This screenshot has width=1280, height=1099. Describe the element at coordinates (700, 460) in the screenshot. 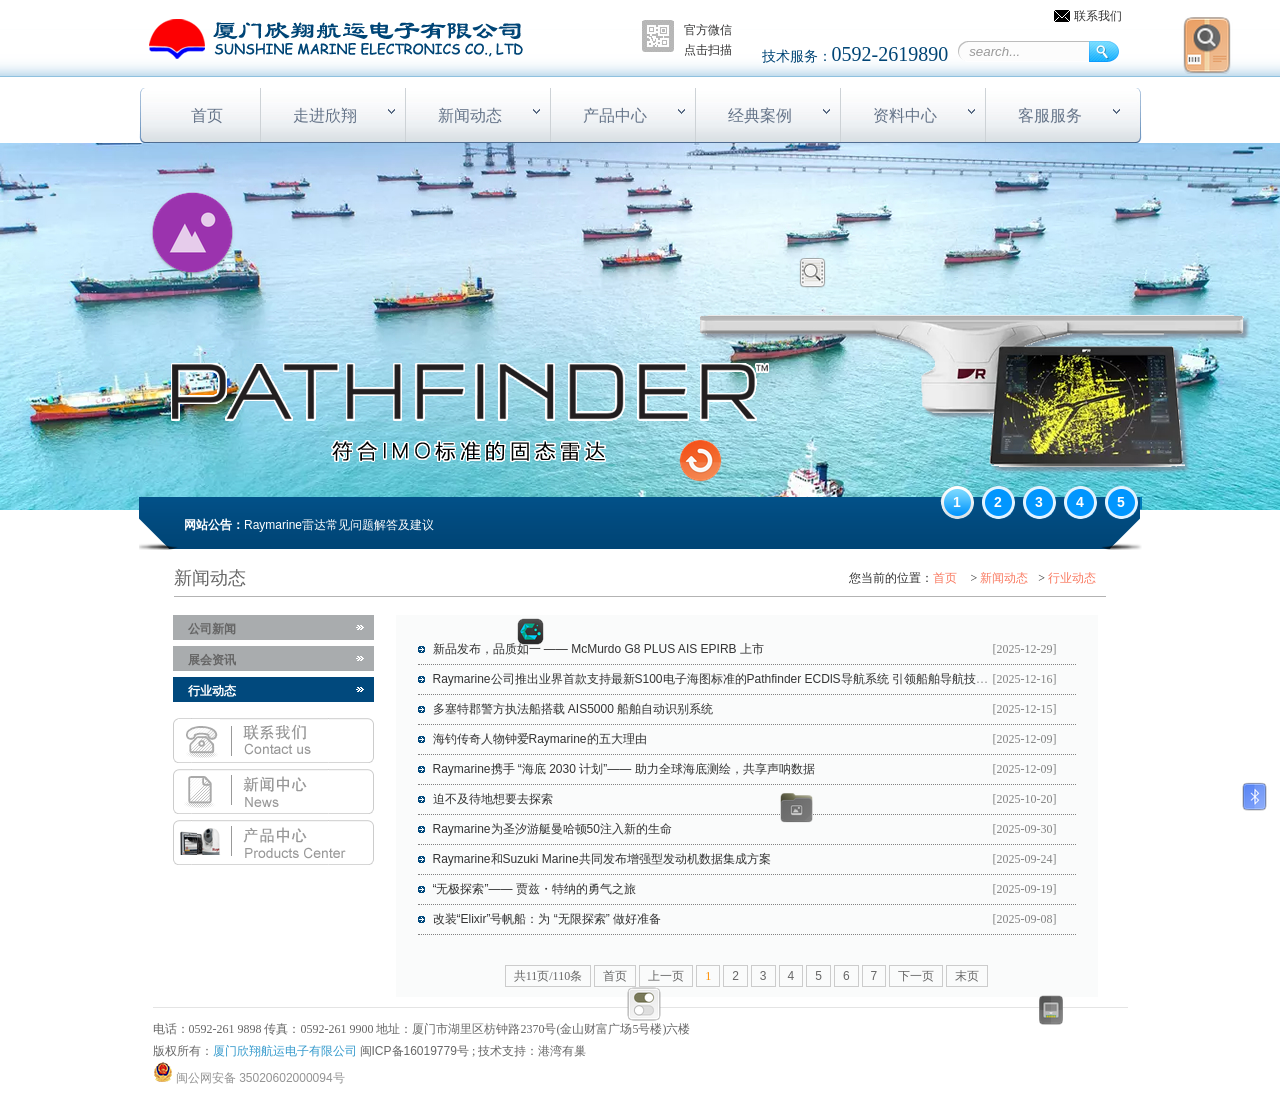

I see `open Ubuntu Livepatch settings` at that location.